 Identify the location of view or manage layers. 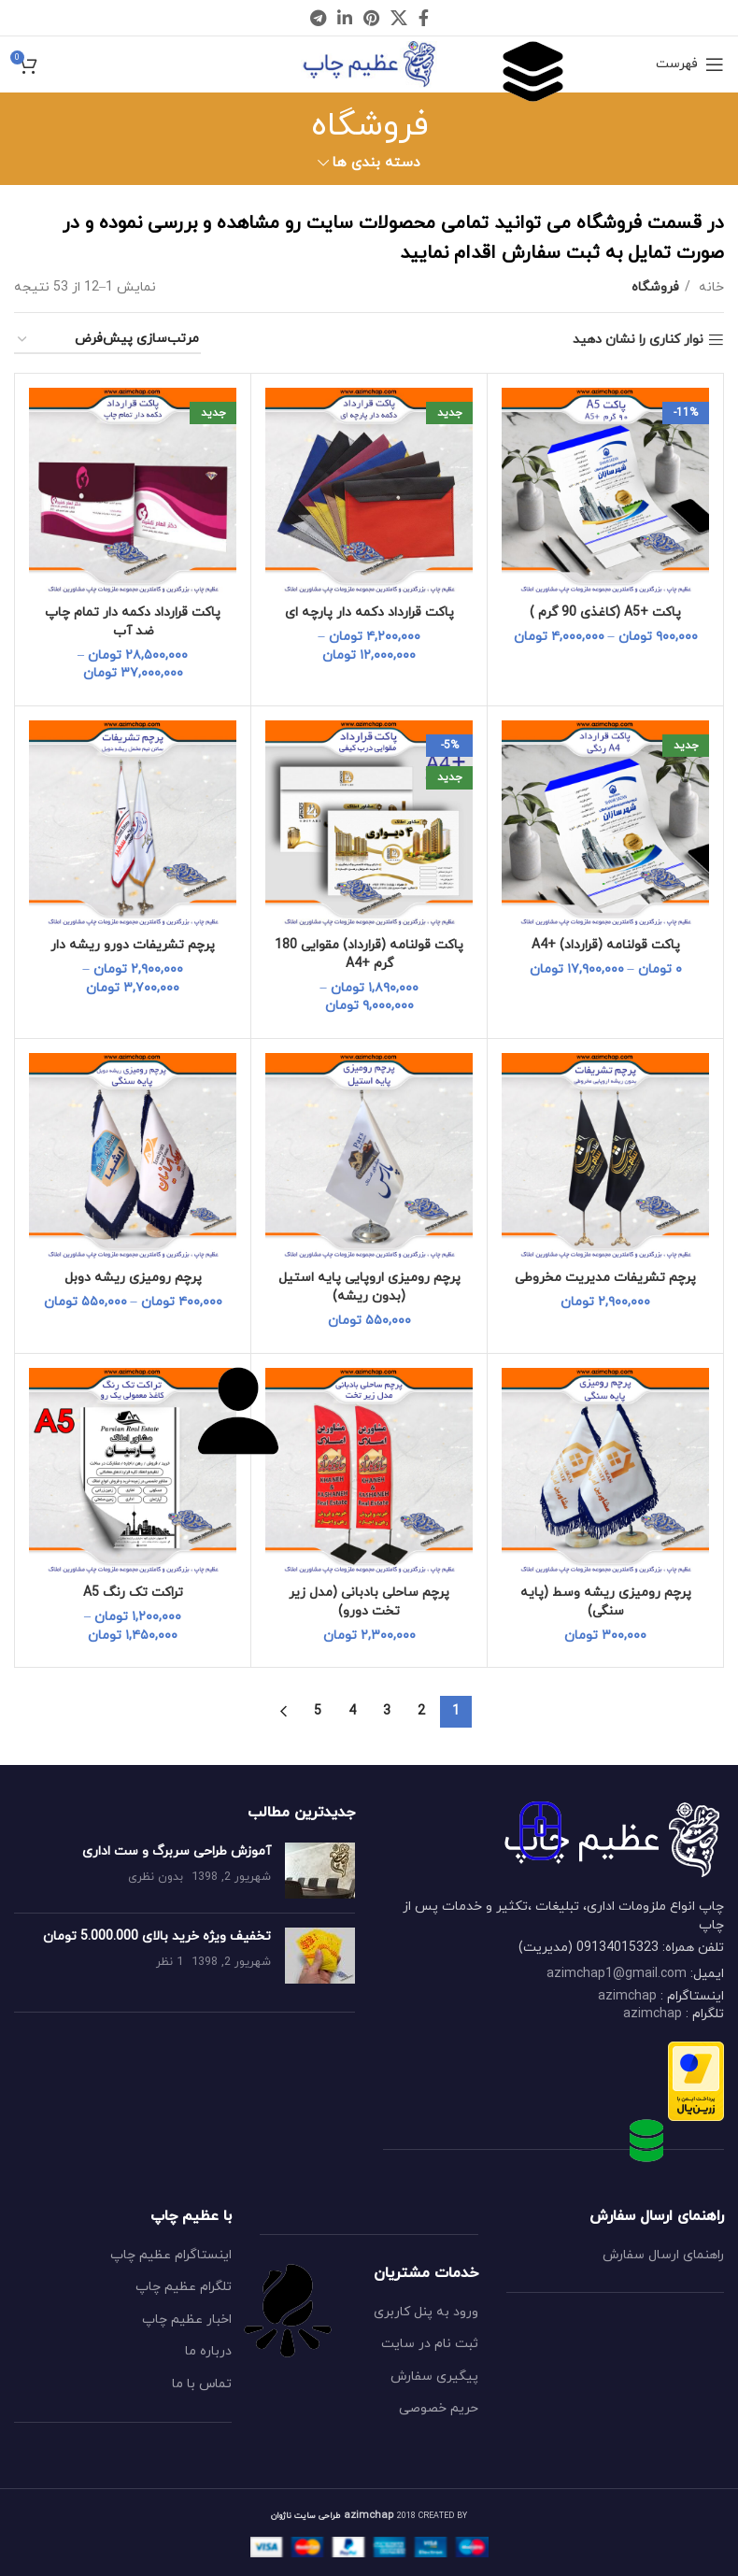
(532, 71).